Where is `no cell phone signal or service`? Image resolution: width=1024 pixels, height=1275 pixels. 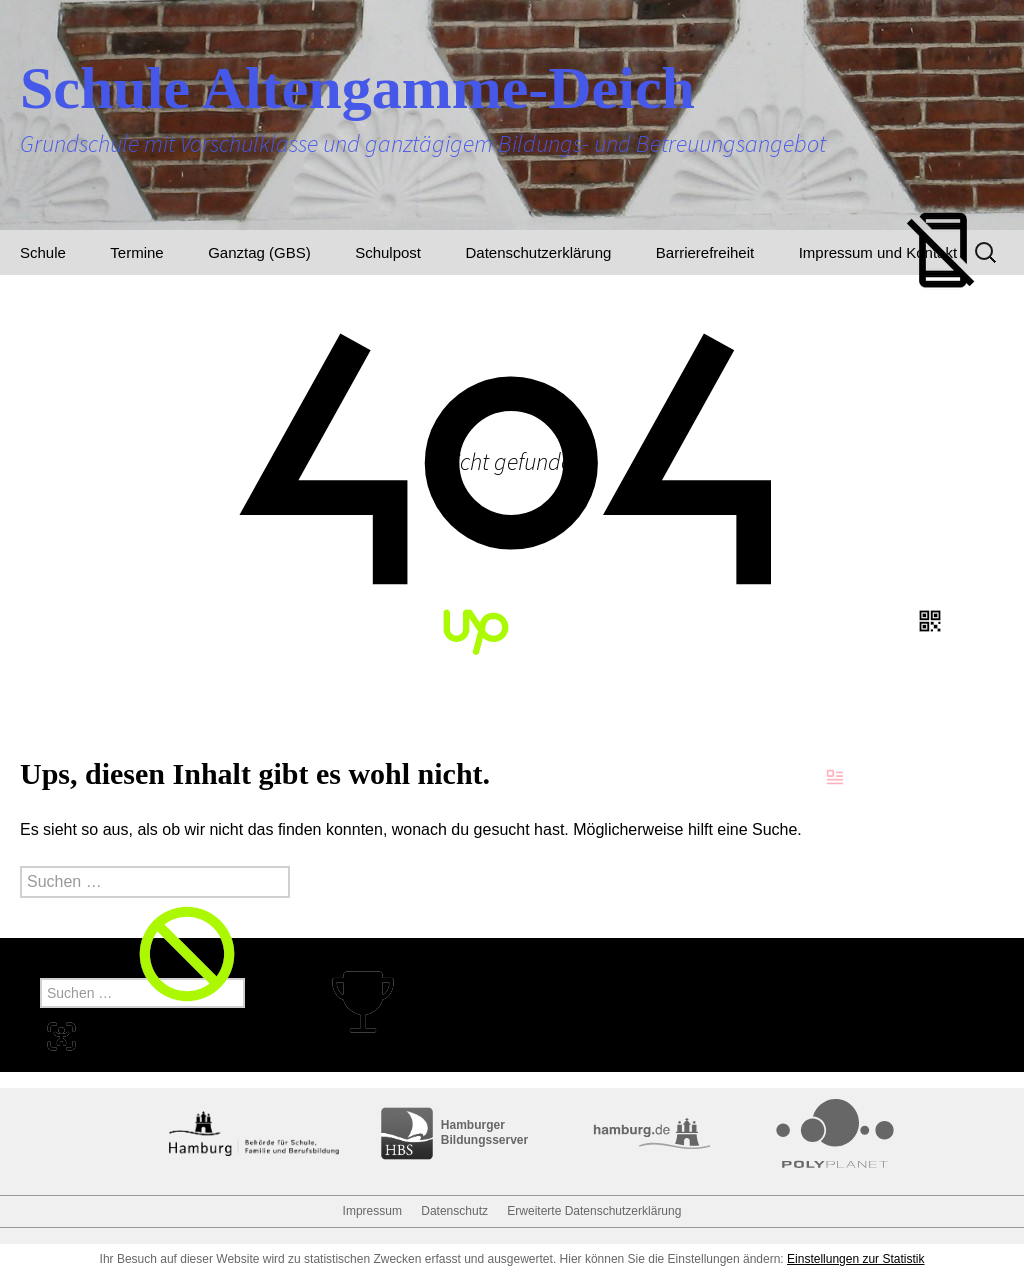 no cell phone signal or service is located at coordinates (943, 250).